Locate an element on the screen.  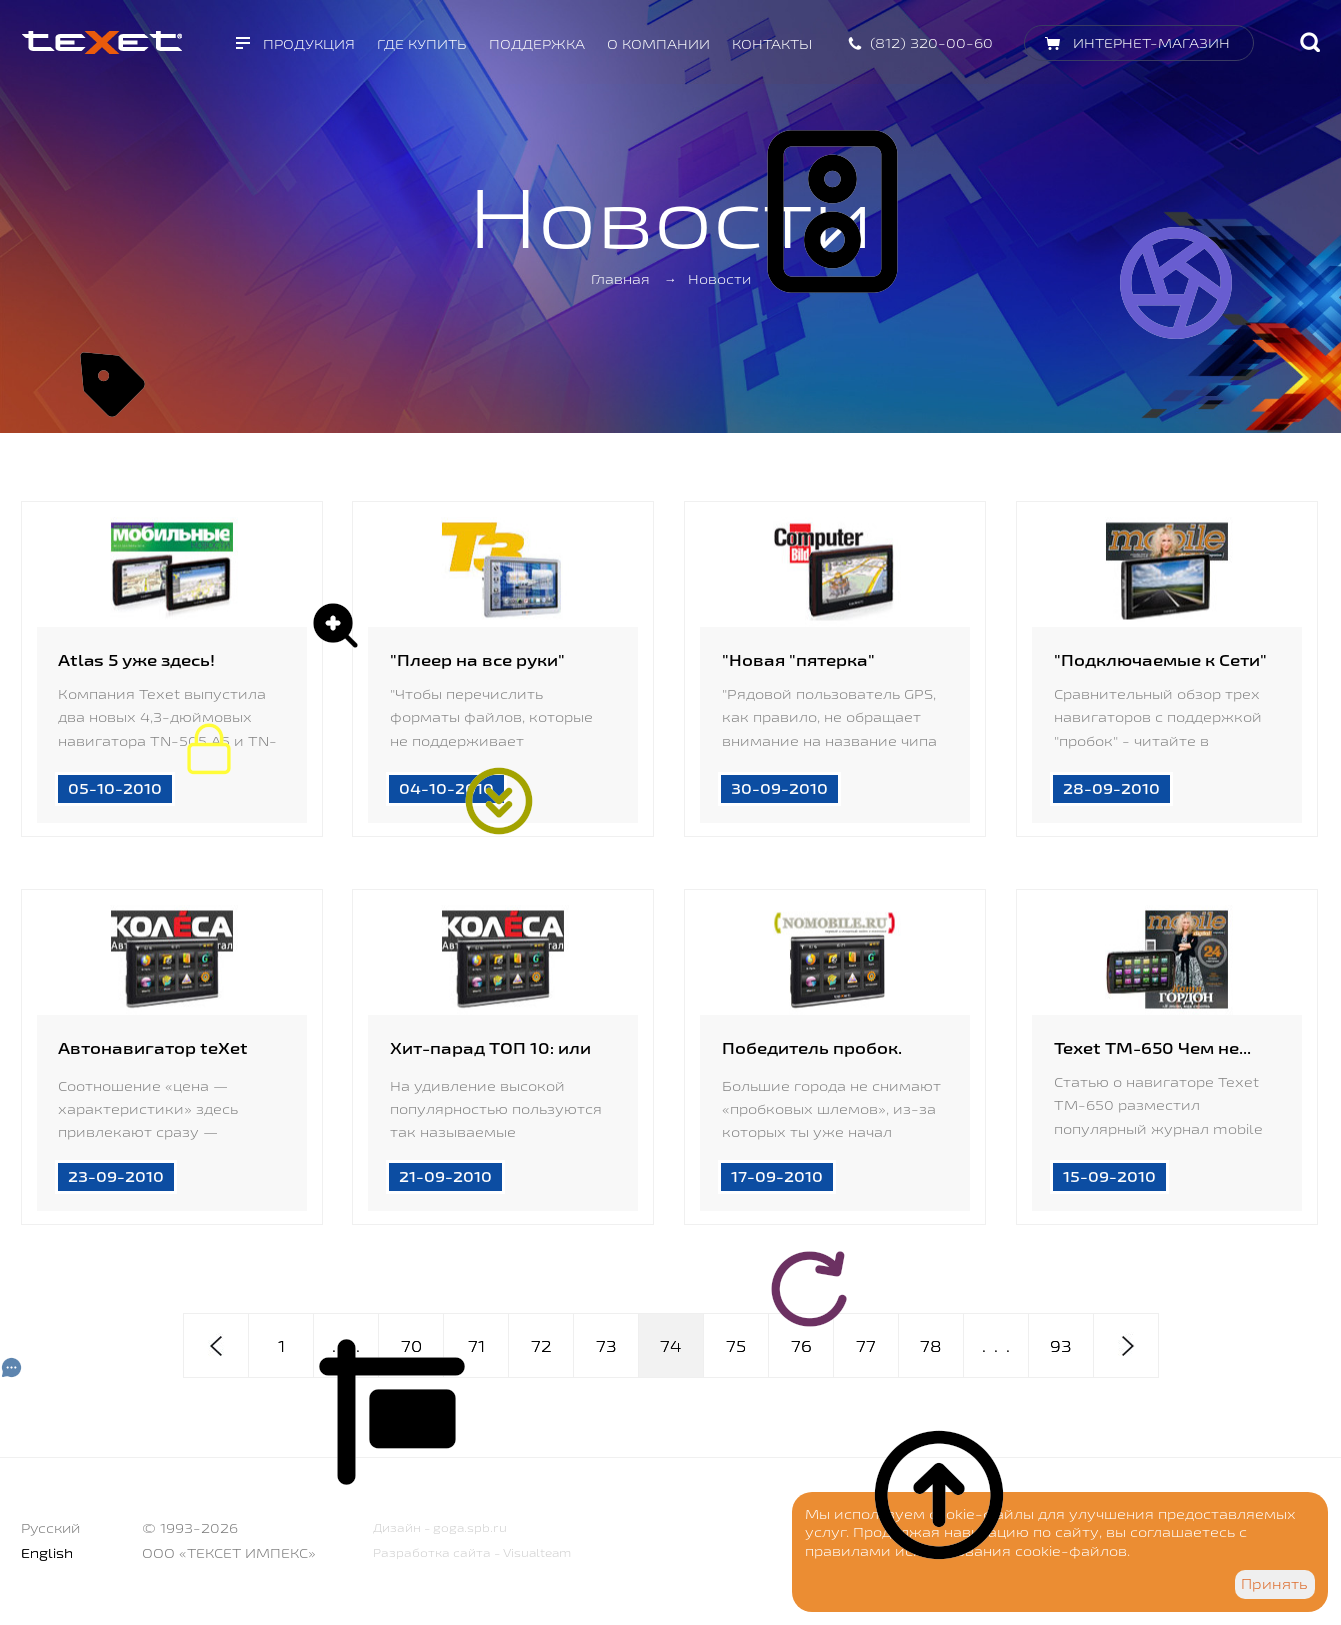
adjust camera aperture settings is located at coordinates (1176, 283).